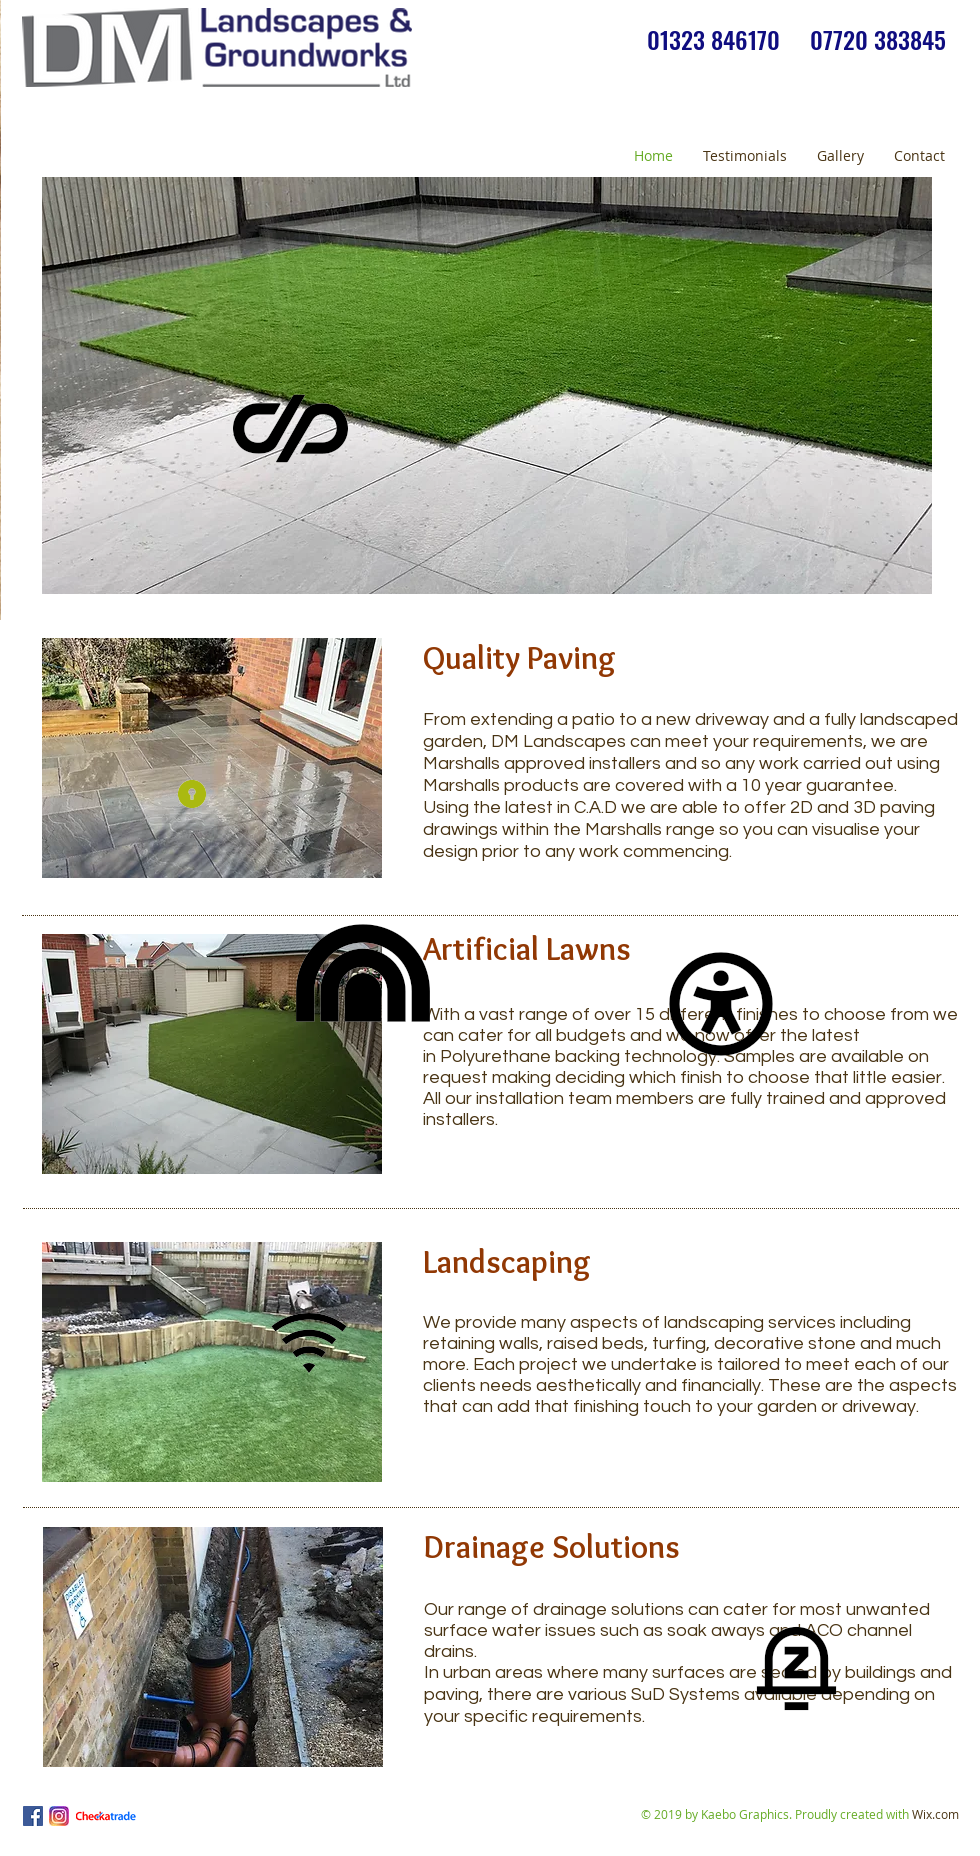 Image resolution: width=980 pixels, height=1856 pixels. What do you see at coordinates (363, 973) in the screenshot?
I see `view weather conditions with rainbow` at bounding box center [363, 973].